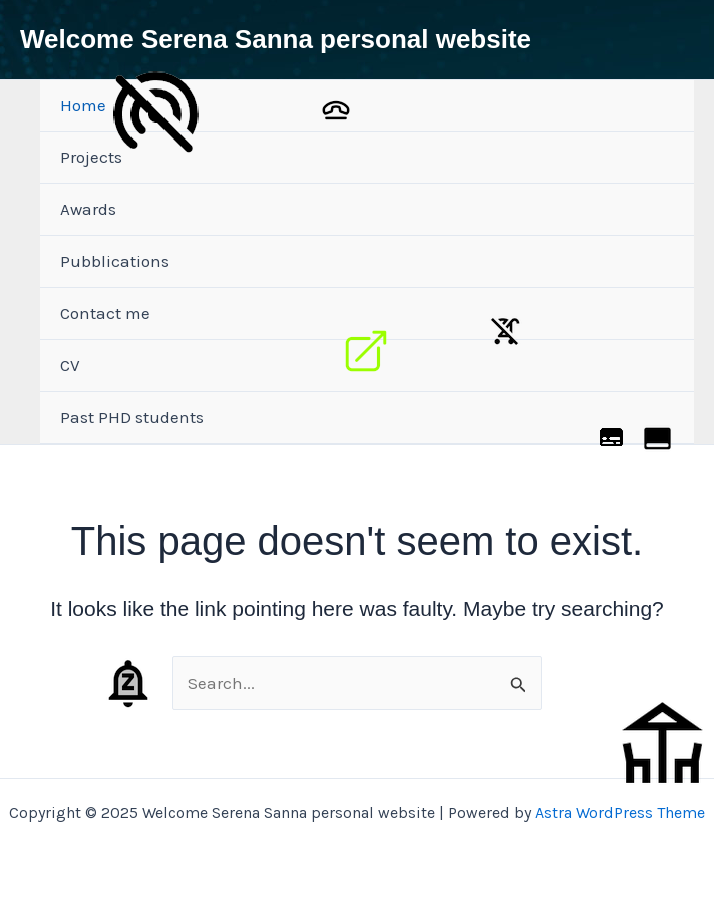 The image size is (714, 899). What do you see at coordinates (611, 437) in the screenshot?
I see `enable subtitles or closed captions` at bounding box center [611, 437].